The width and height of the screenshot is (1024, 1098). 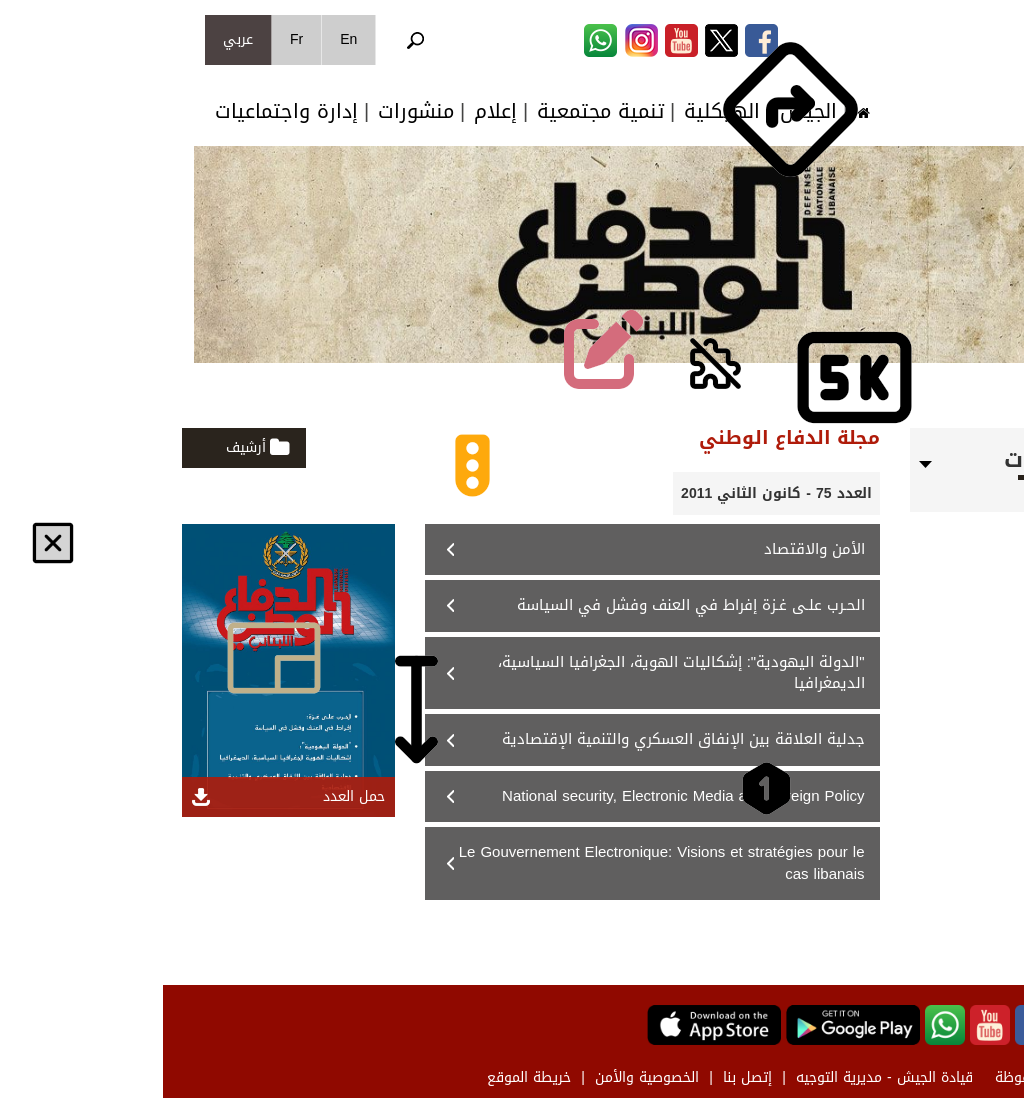 I want to click on enable picture-in-picture mode, so click(x=274, y=658).